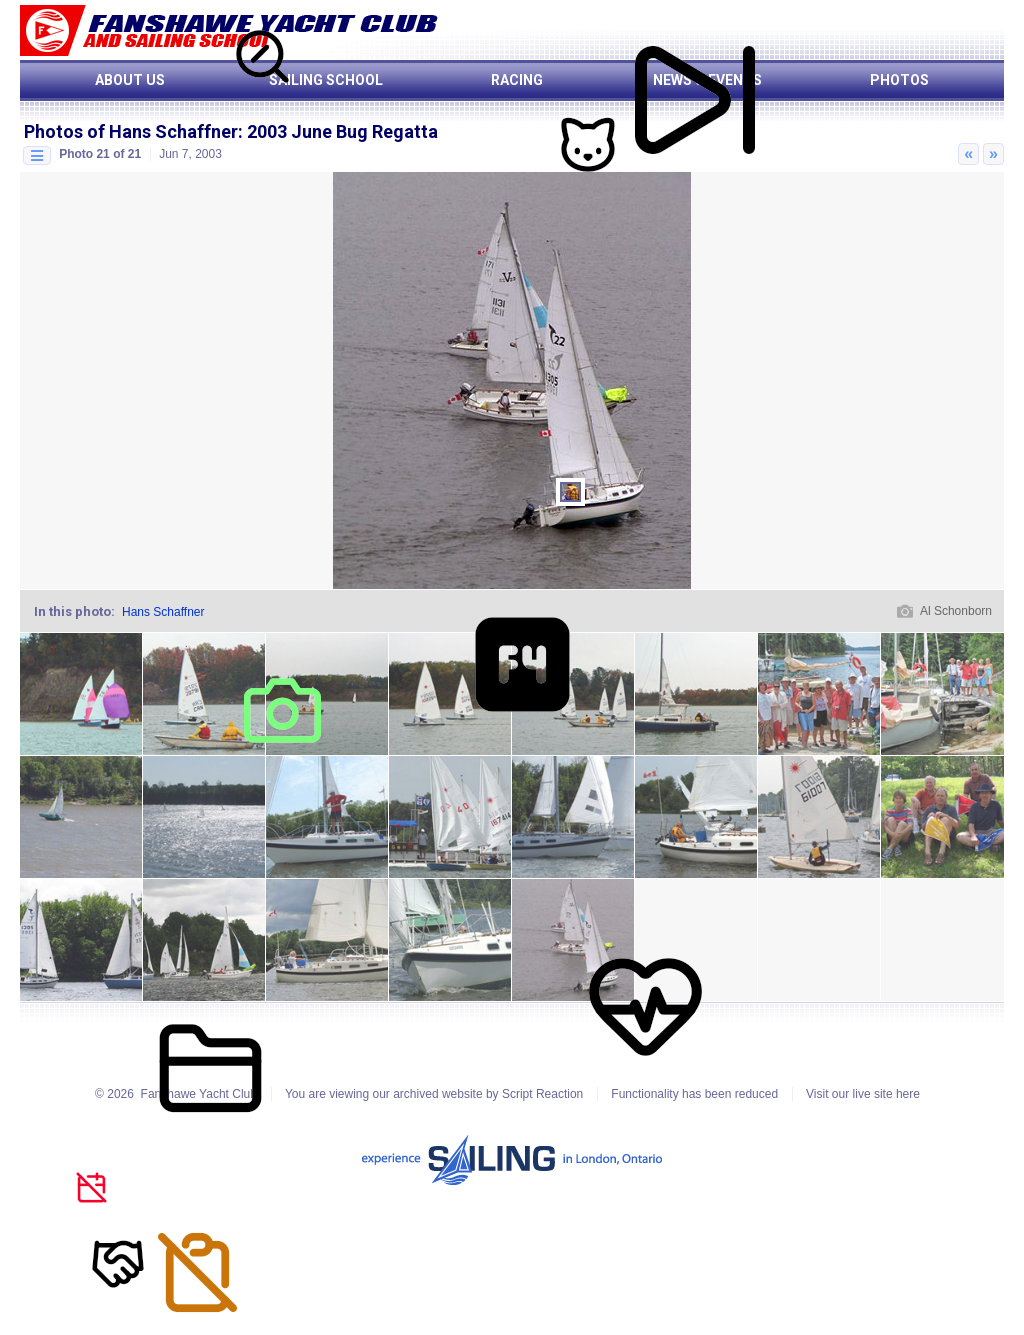 This screenshot has width=1024, height=1335. What do you see at coordinates (197, 1272) in the screenshot?
I see `clipboard access disabled` at bounding box center [197, 1272].